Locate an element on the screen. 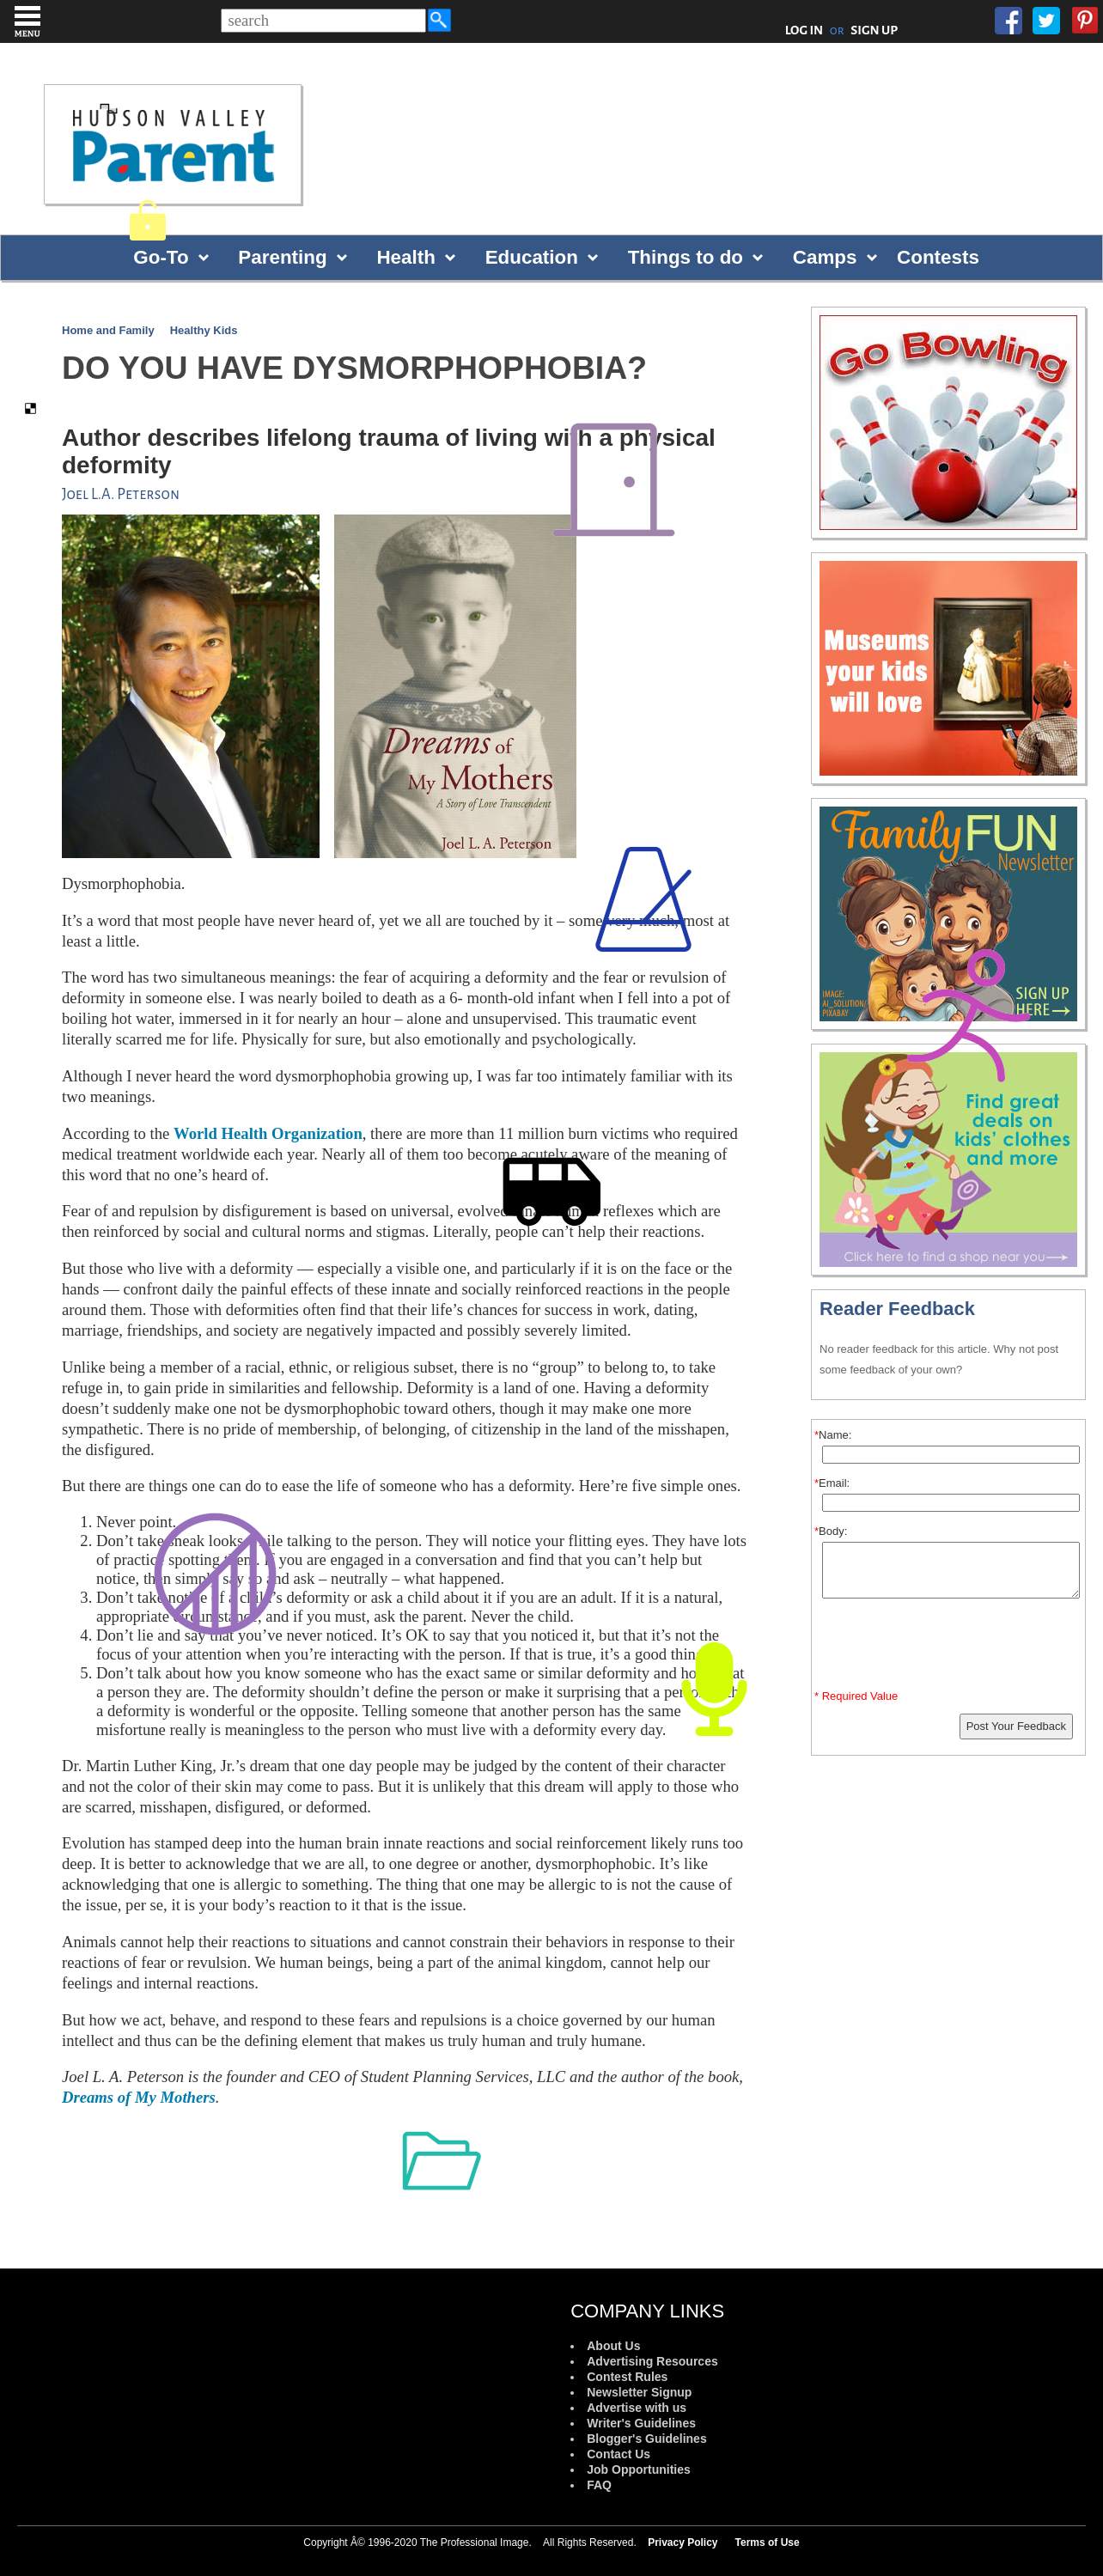 The height and width of the screenshot is (2576, 1103). unlock or access secured content is located at coordinates (148, 222).